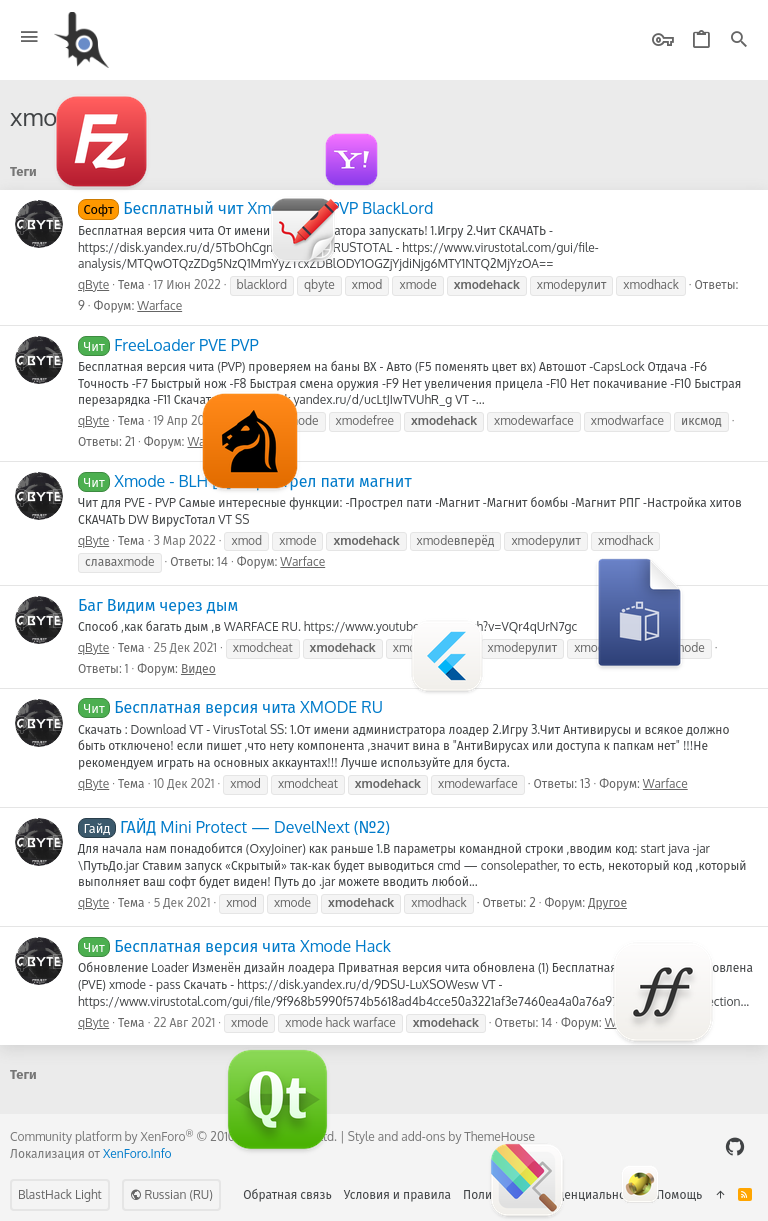 The height and width of the screenshot is (1221, 768). Describe the element at coordinates (639, 614) in the screenshot. I see `a DWG file containing CAD or 3D drawing data` at that location.